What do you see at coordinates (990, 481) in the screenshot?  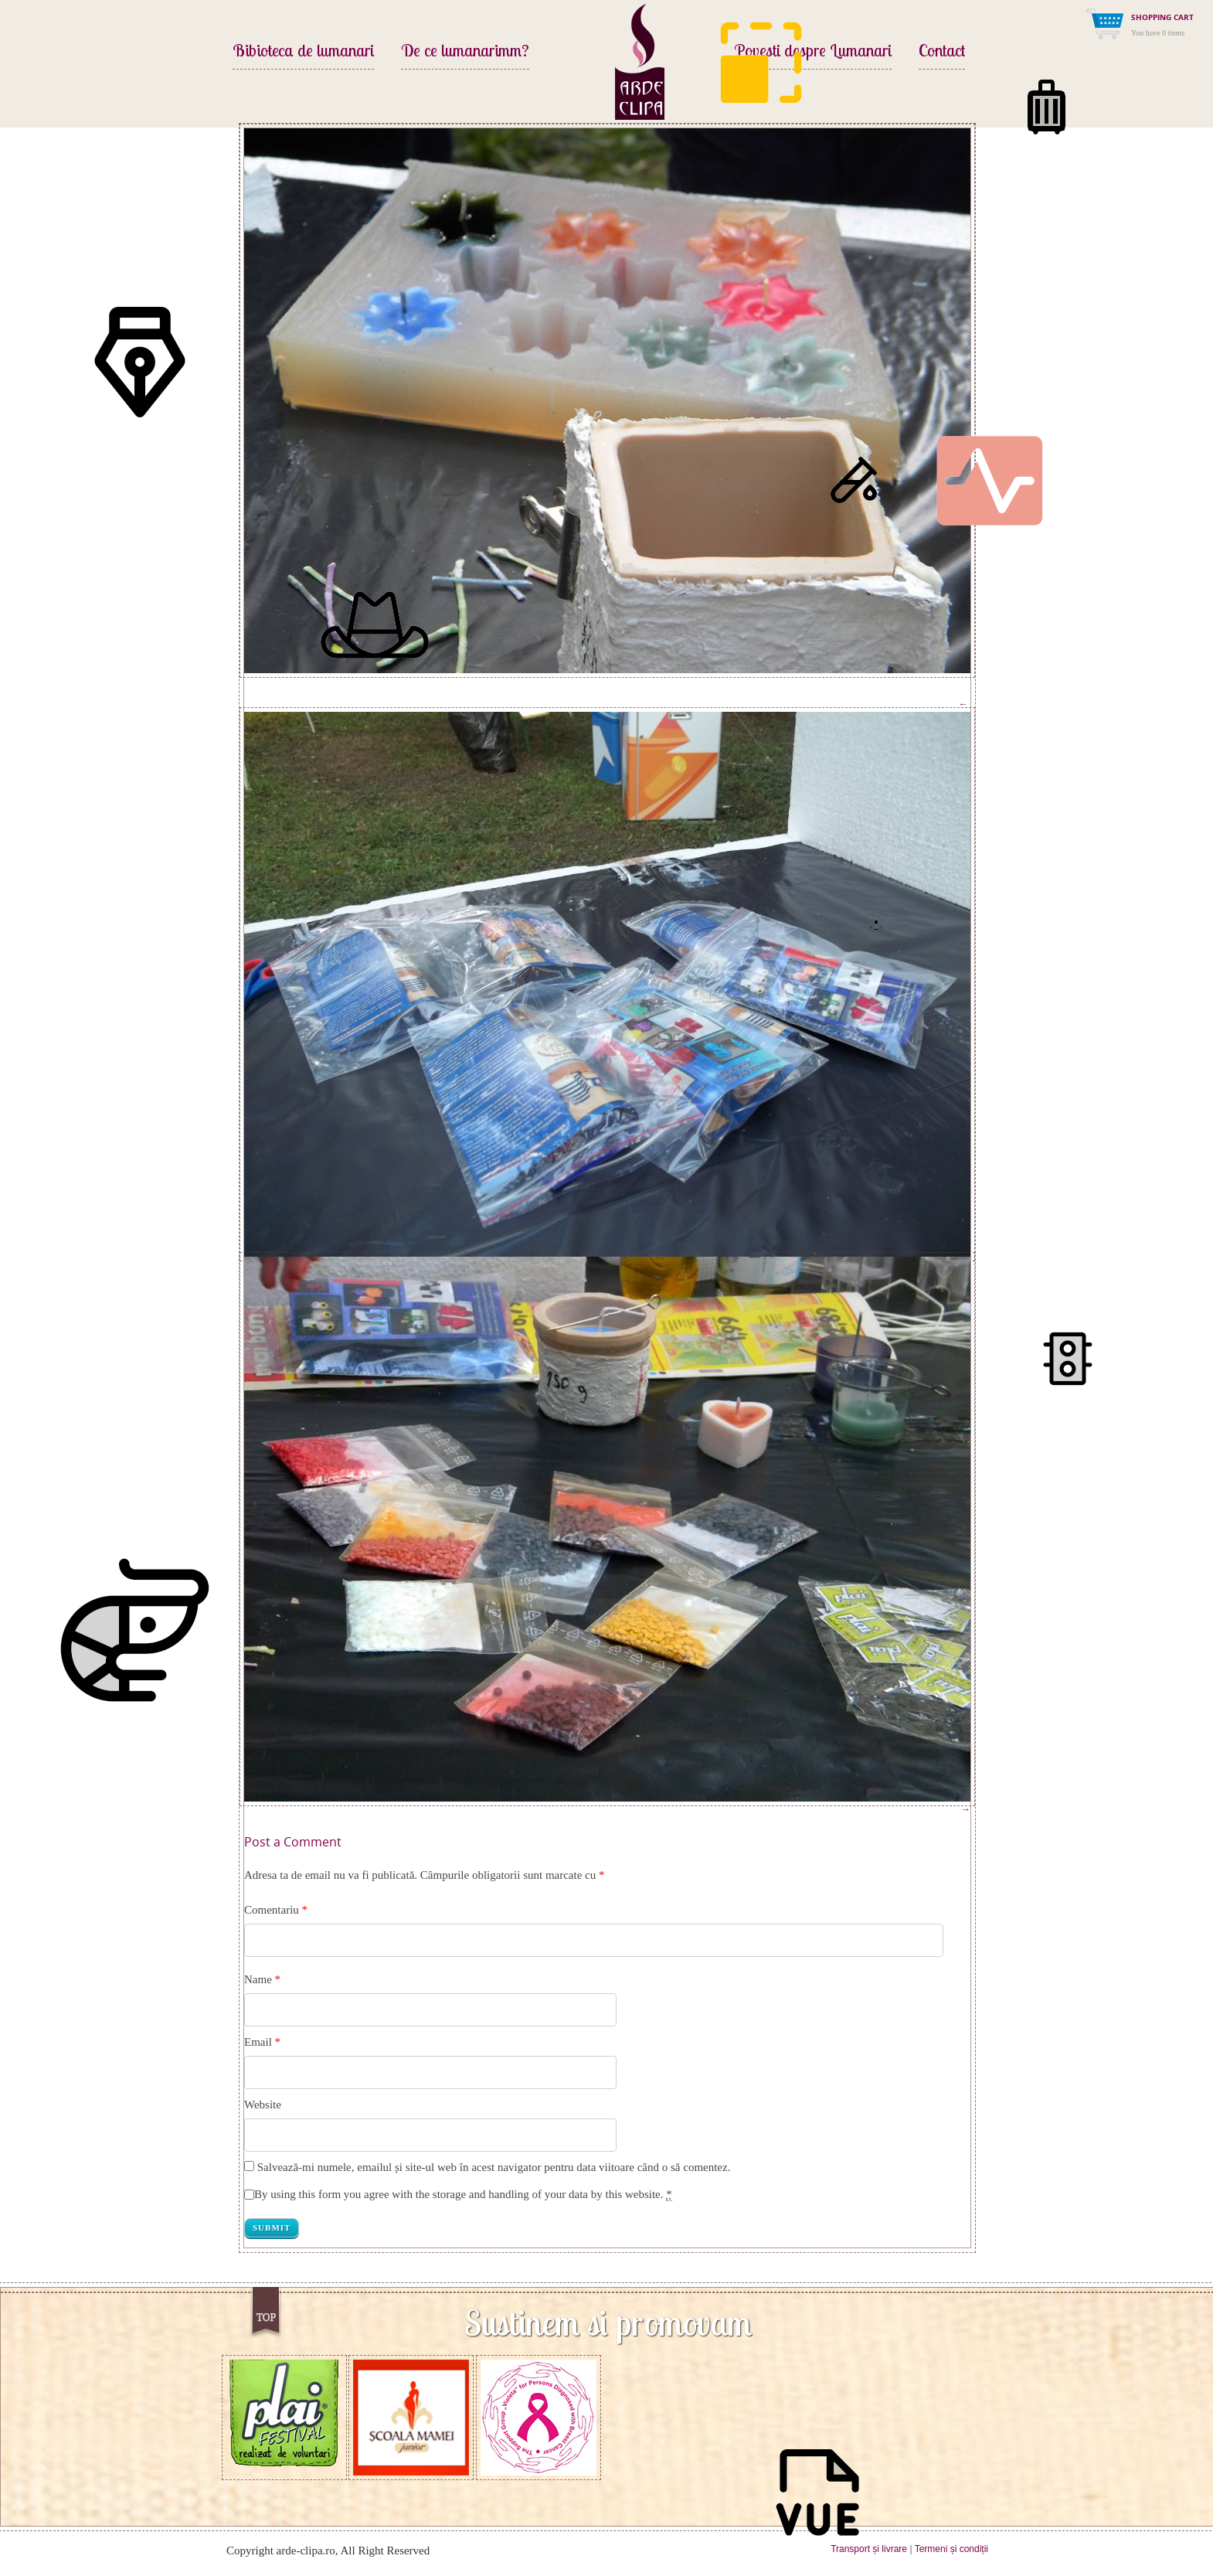 I see `view health or heart rate data` at bounding box center [990, 481].